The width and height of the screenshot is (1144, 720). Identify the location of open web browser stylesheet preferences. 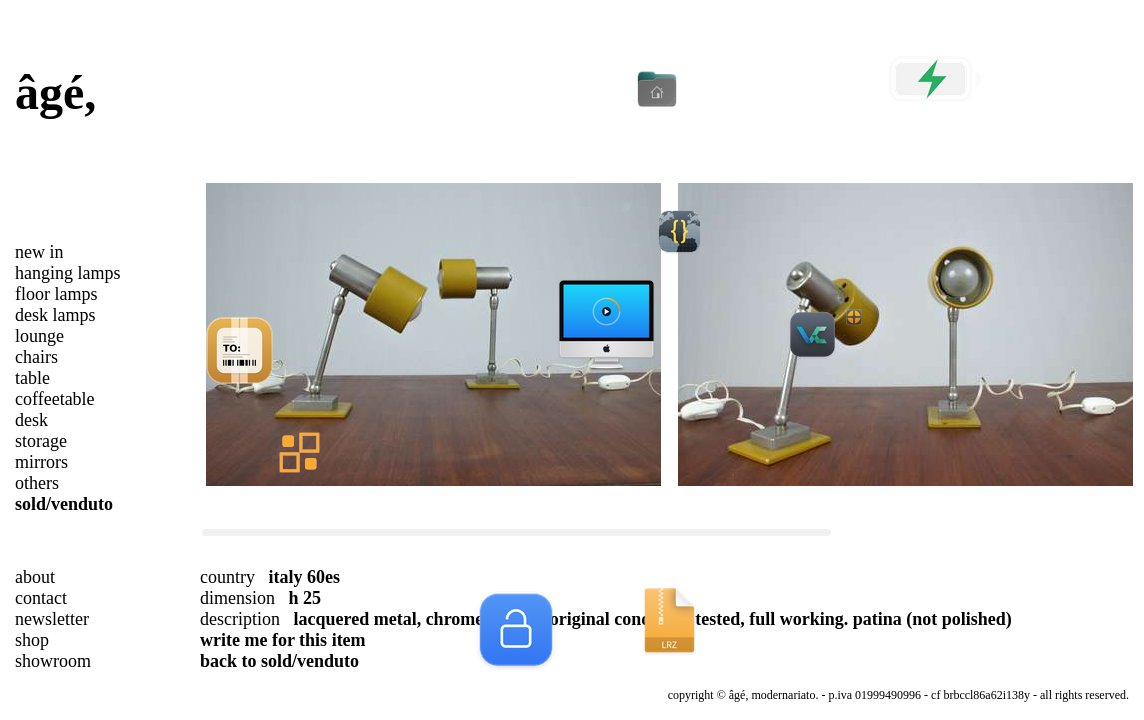
(679, 231).